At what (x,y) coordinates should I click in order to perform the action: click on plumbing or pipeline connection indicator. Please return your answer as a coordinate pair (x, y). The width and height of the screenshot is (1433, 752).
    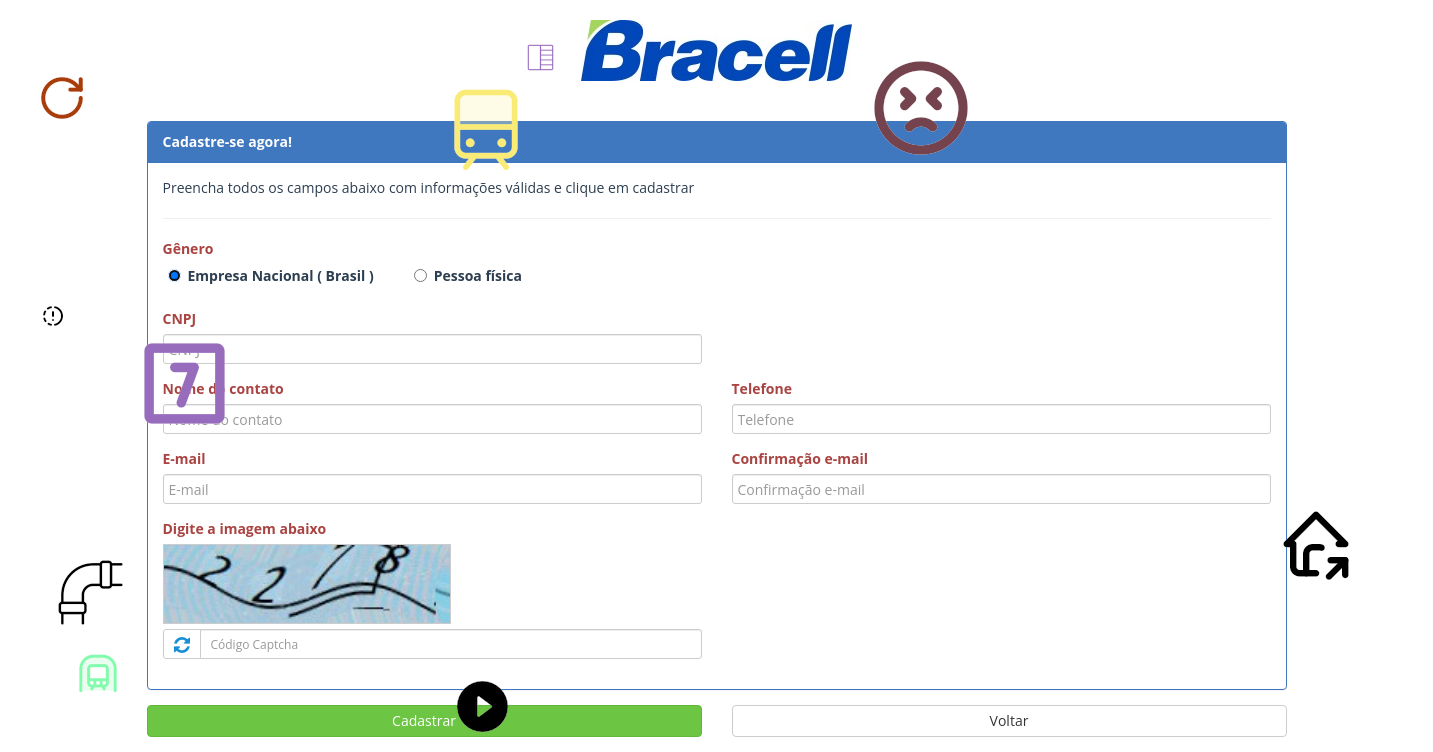
    Looking at the image, I should click on (88, 590).